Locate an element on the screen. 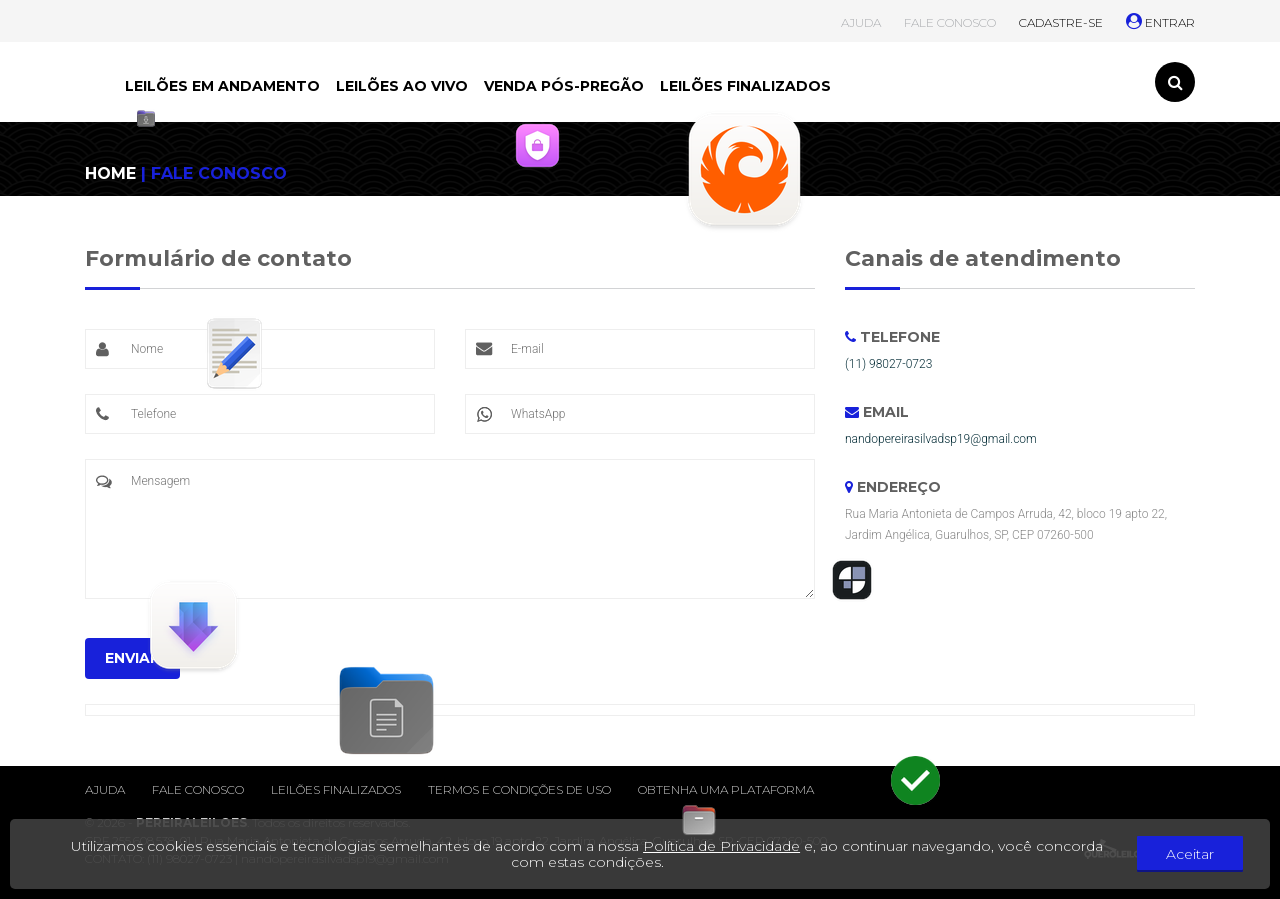  open your downloads folder is located at coordinates (146, 118).